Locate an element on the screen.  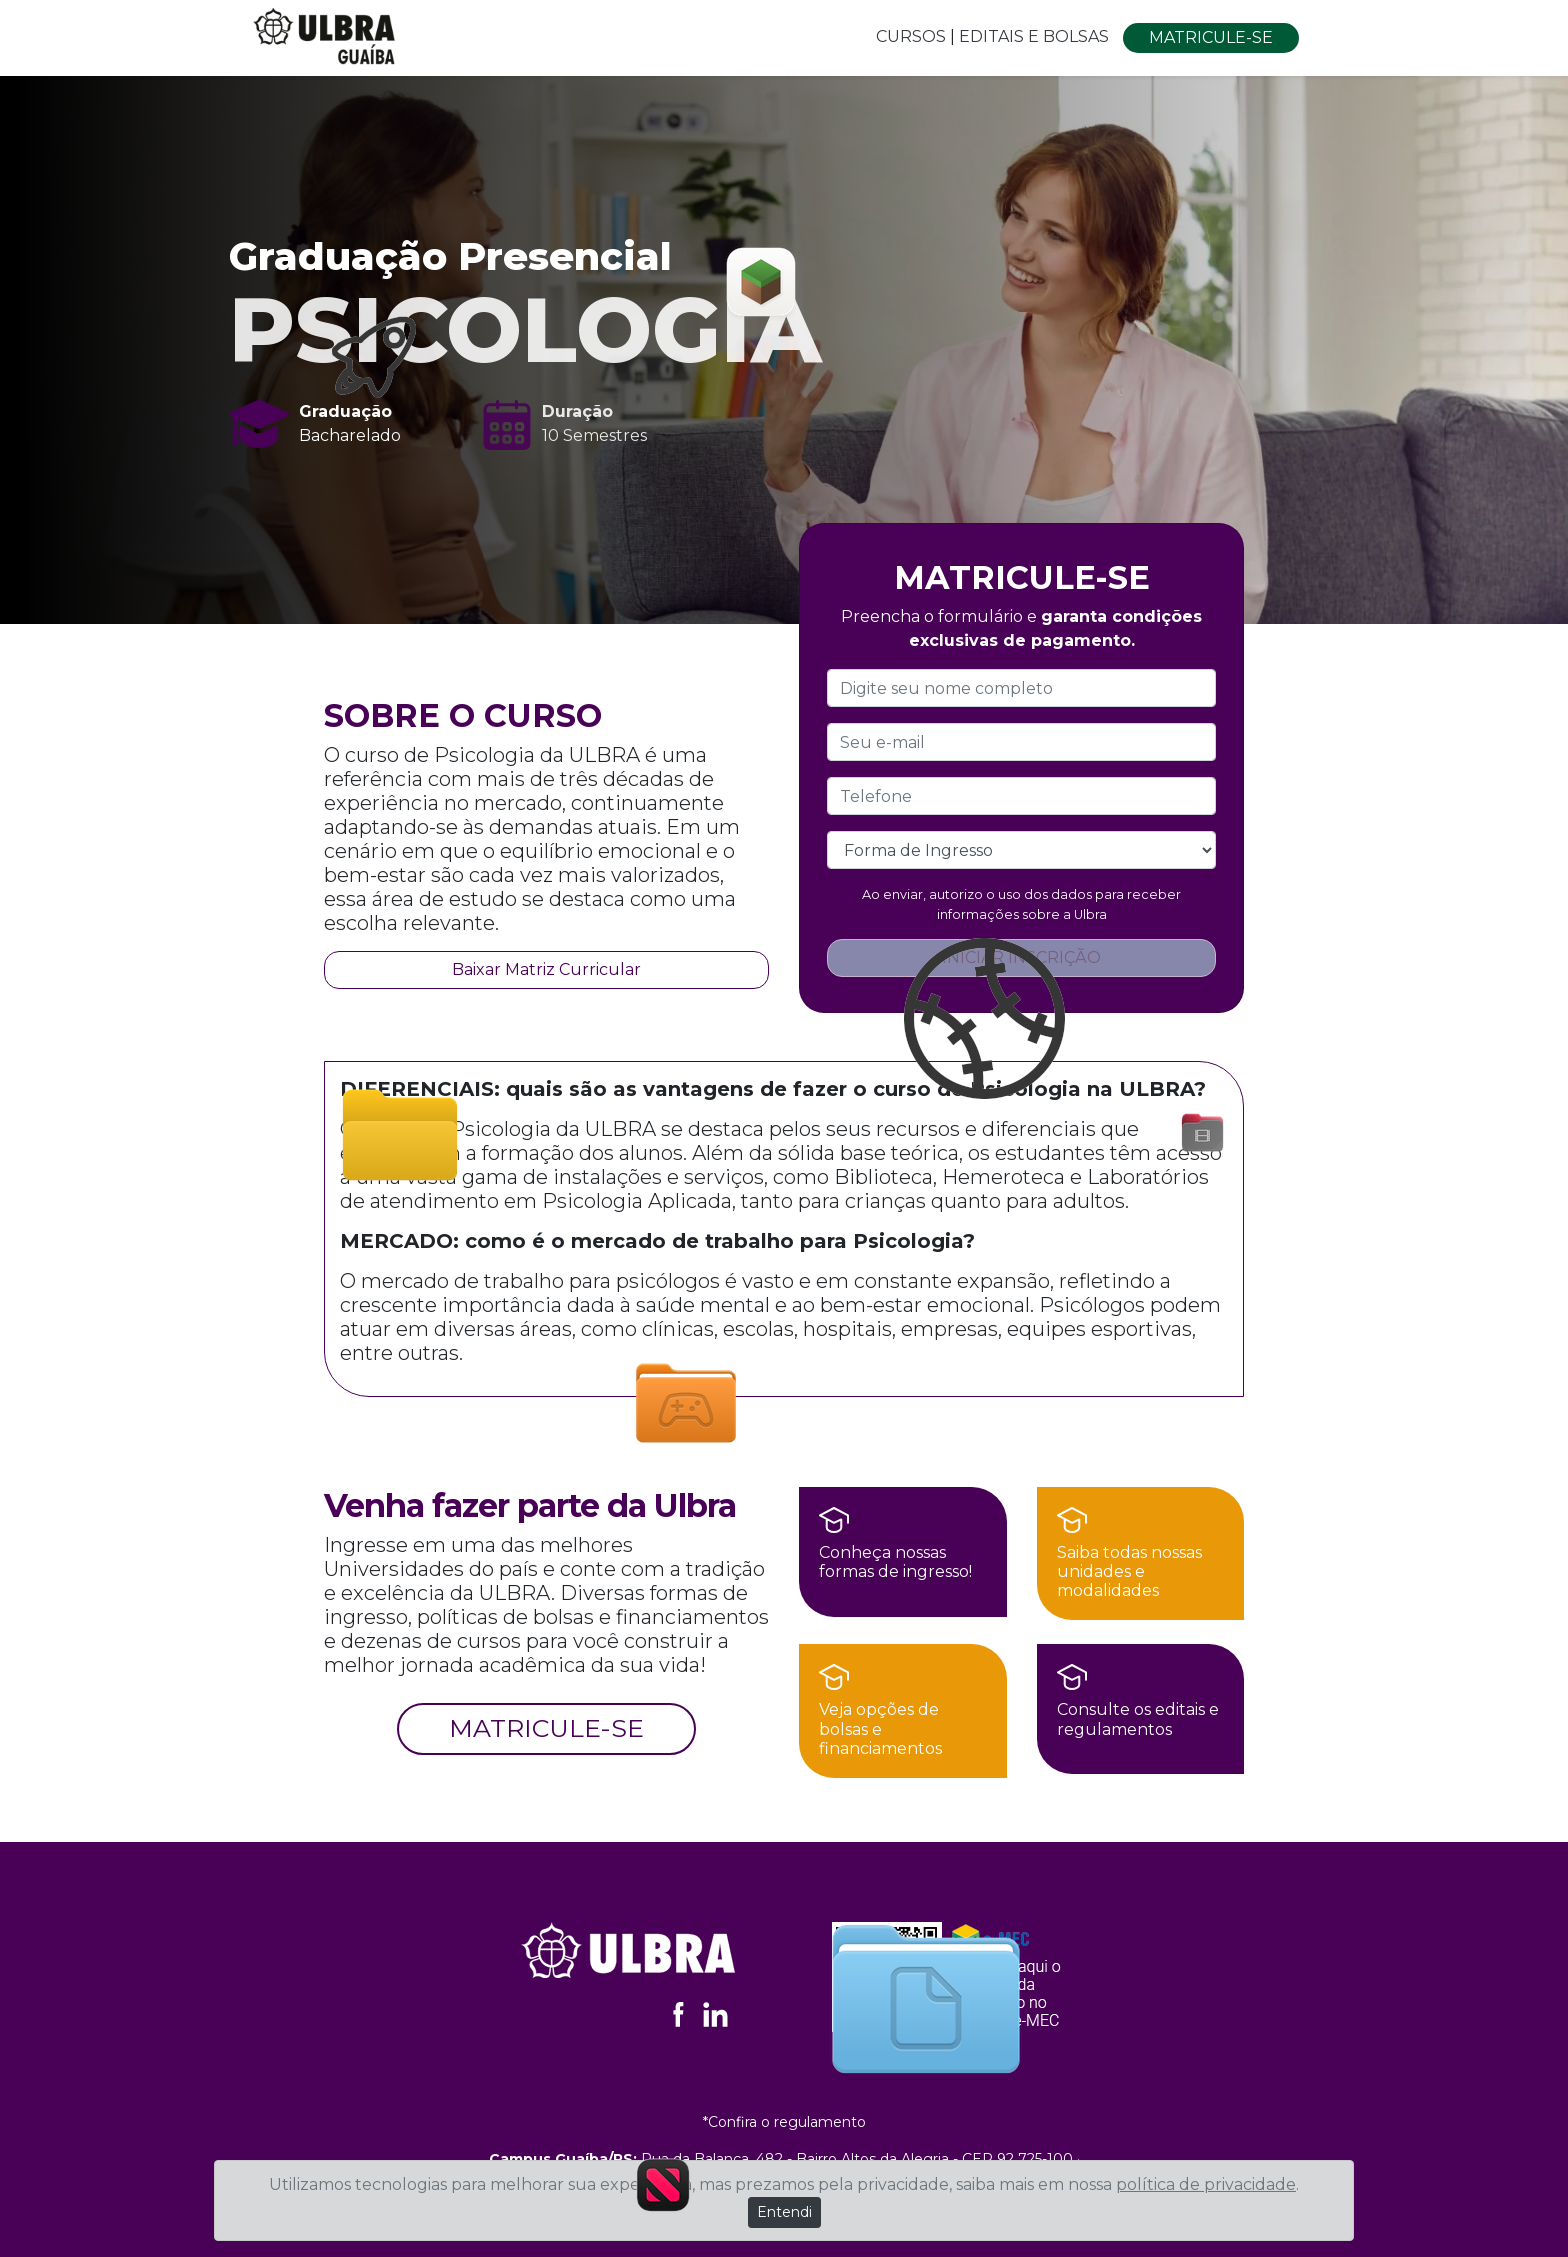
open your videos folder is located at coordinates (1202, 1132).